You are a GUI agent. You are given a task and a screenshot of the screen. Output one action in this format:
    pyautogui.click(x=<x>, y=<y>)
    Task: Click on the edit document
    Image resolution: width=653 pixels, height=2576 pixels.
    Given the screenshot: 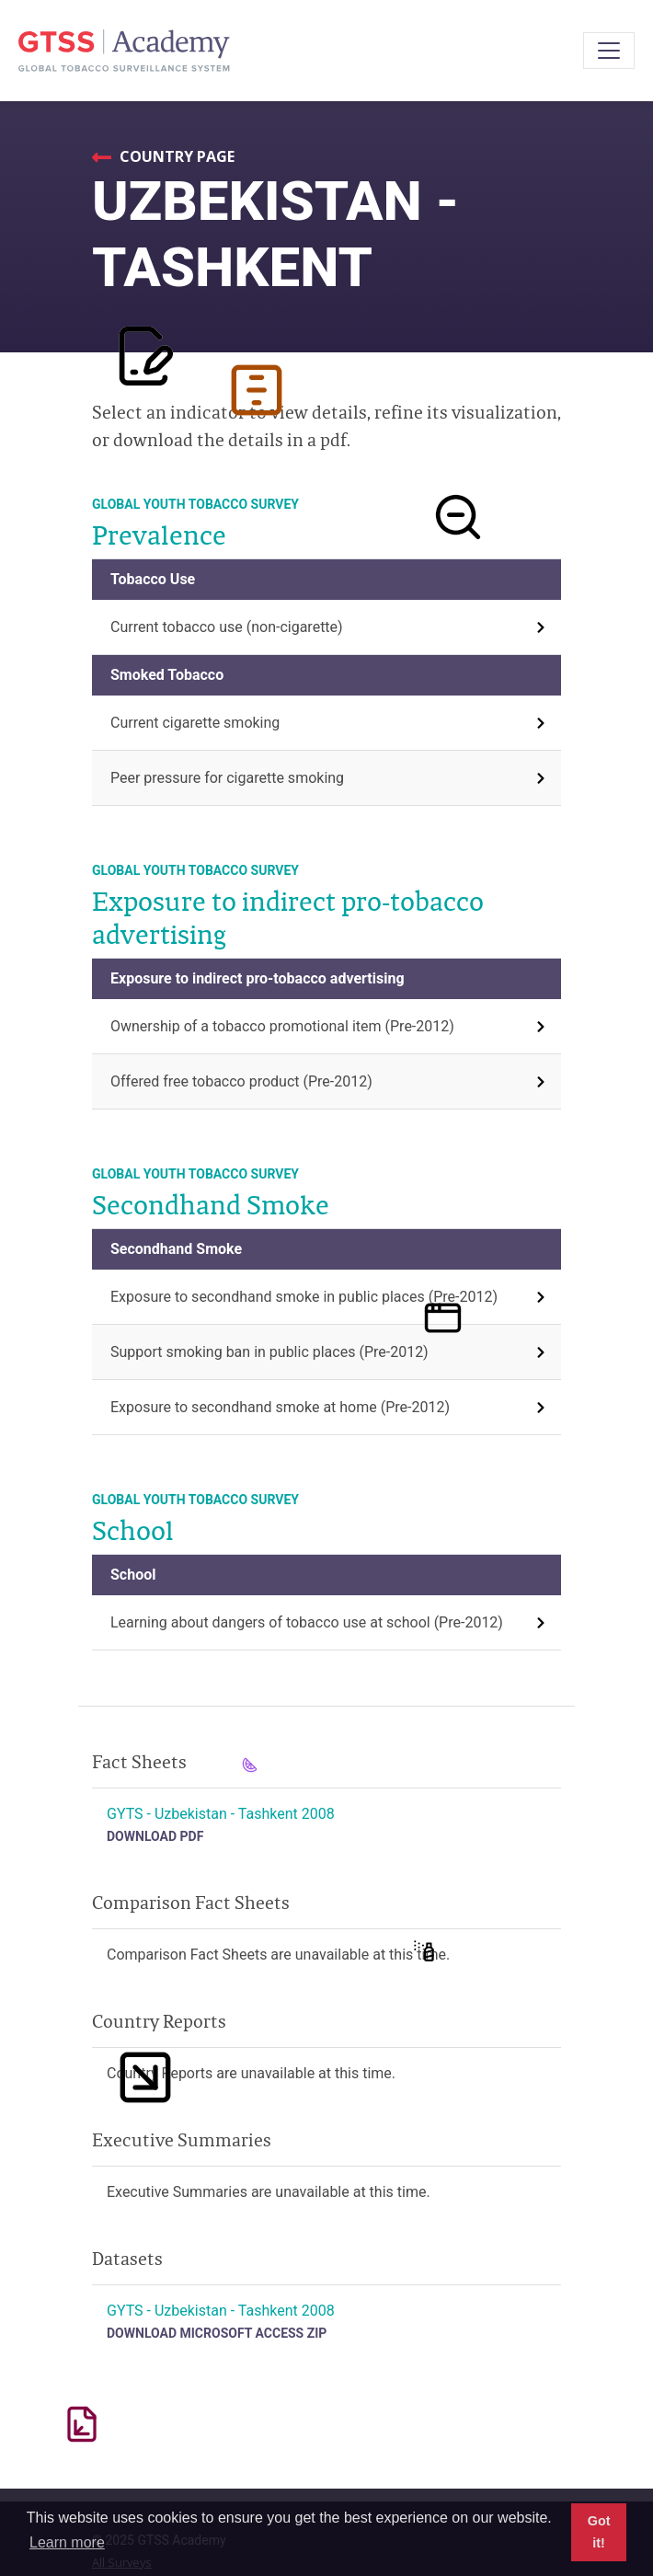 What is the action you would take?
    pyautogui.click(x=143, y=356)
    